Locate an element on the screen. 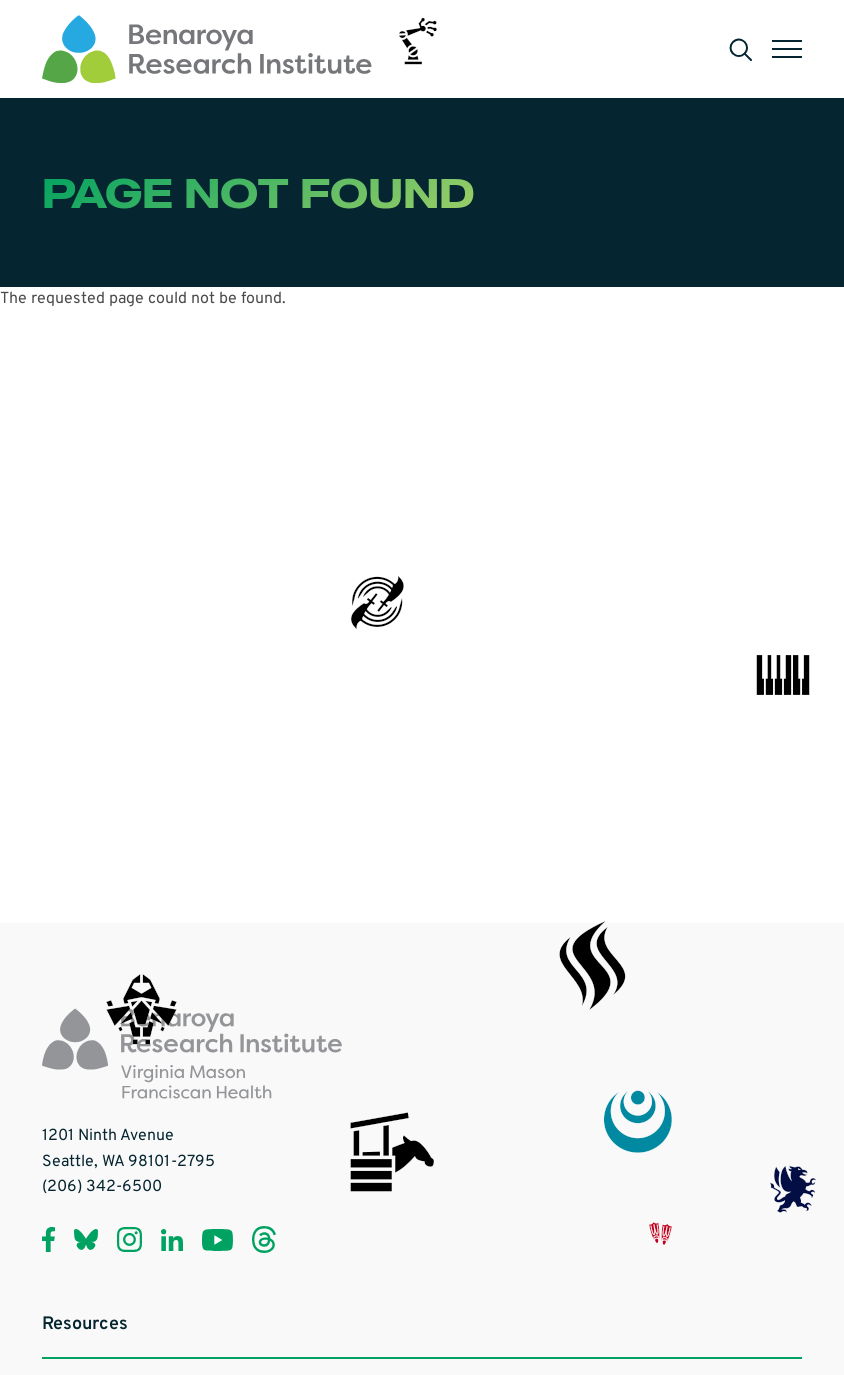 The image size is (844, 1375). open piano or keyboard instrument is located at coordinates (783, 675).